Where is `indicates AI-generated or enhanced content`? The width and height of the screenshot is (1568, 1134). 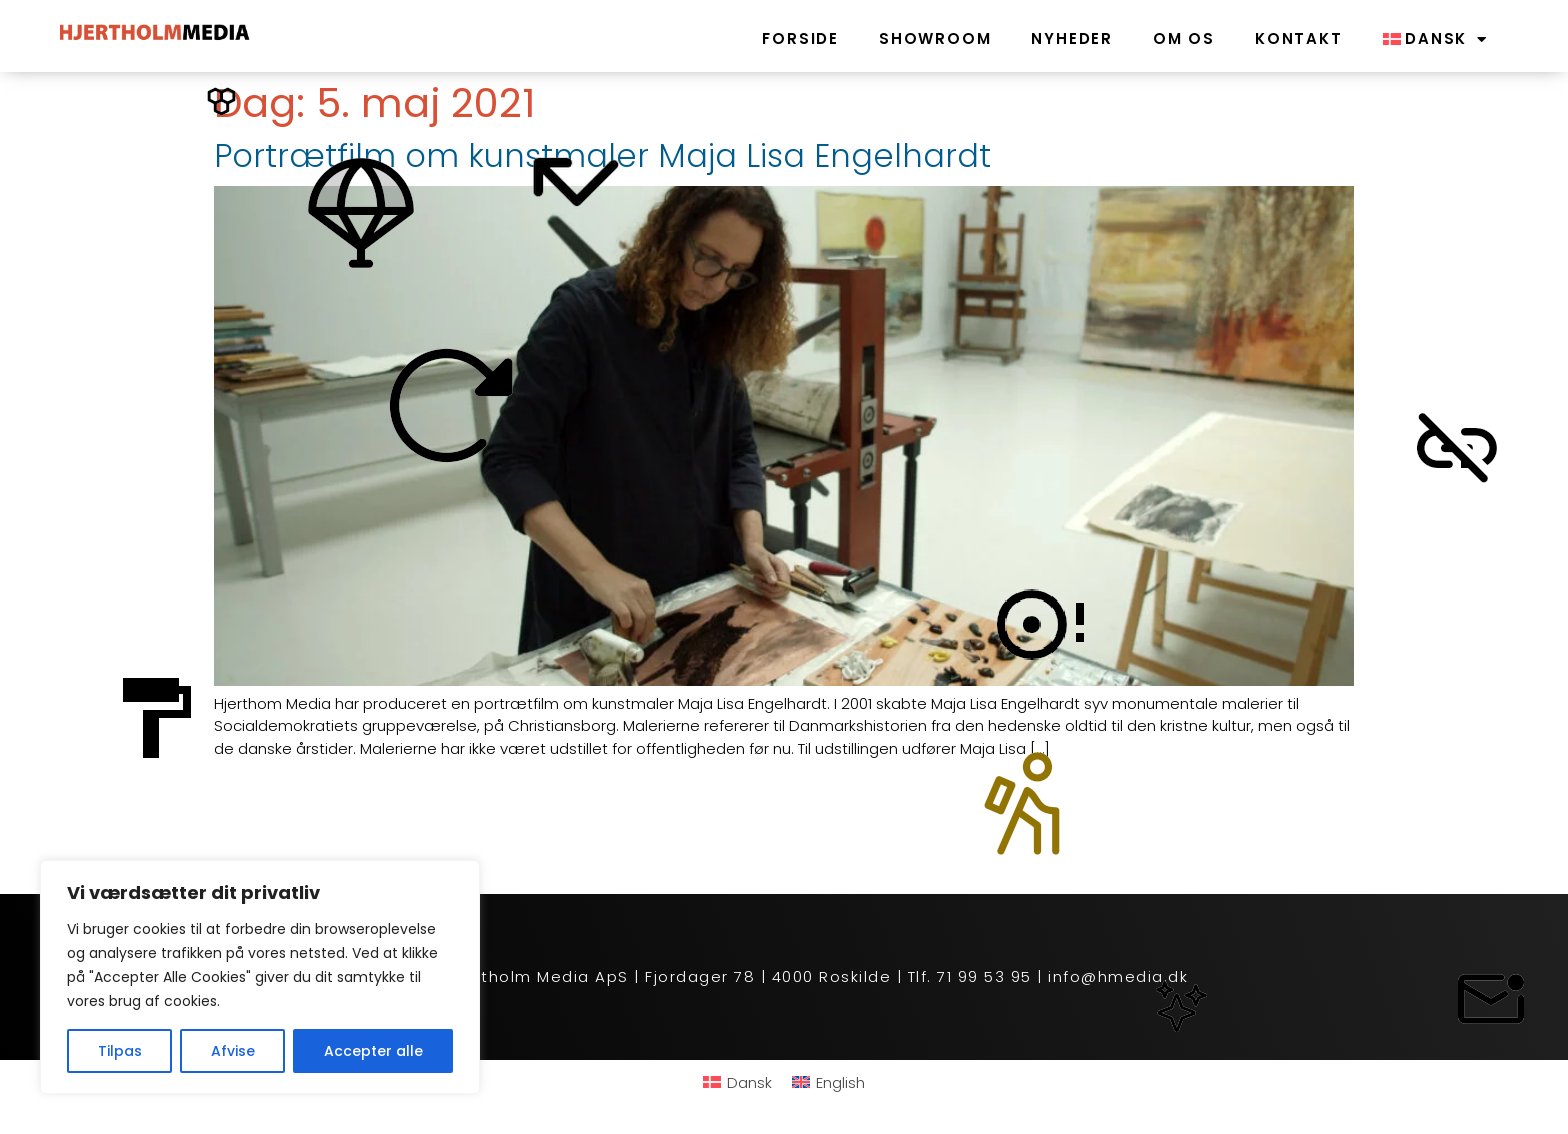 indicates AI-generated or enhanced content is located at coordinates (1181, 1006).